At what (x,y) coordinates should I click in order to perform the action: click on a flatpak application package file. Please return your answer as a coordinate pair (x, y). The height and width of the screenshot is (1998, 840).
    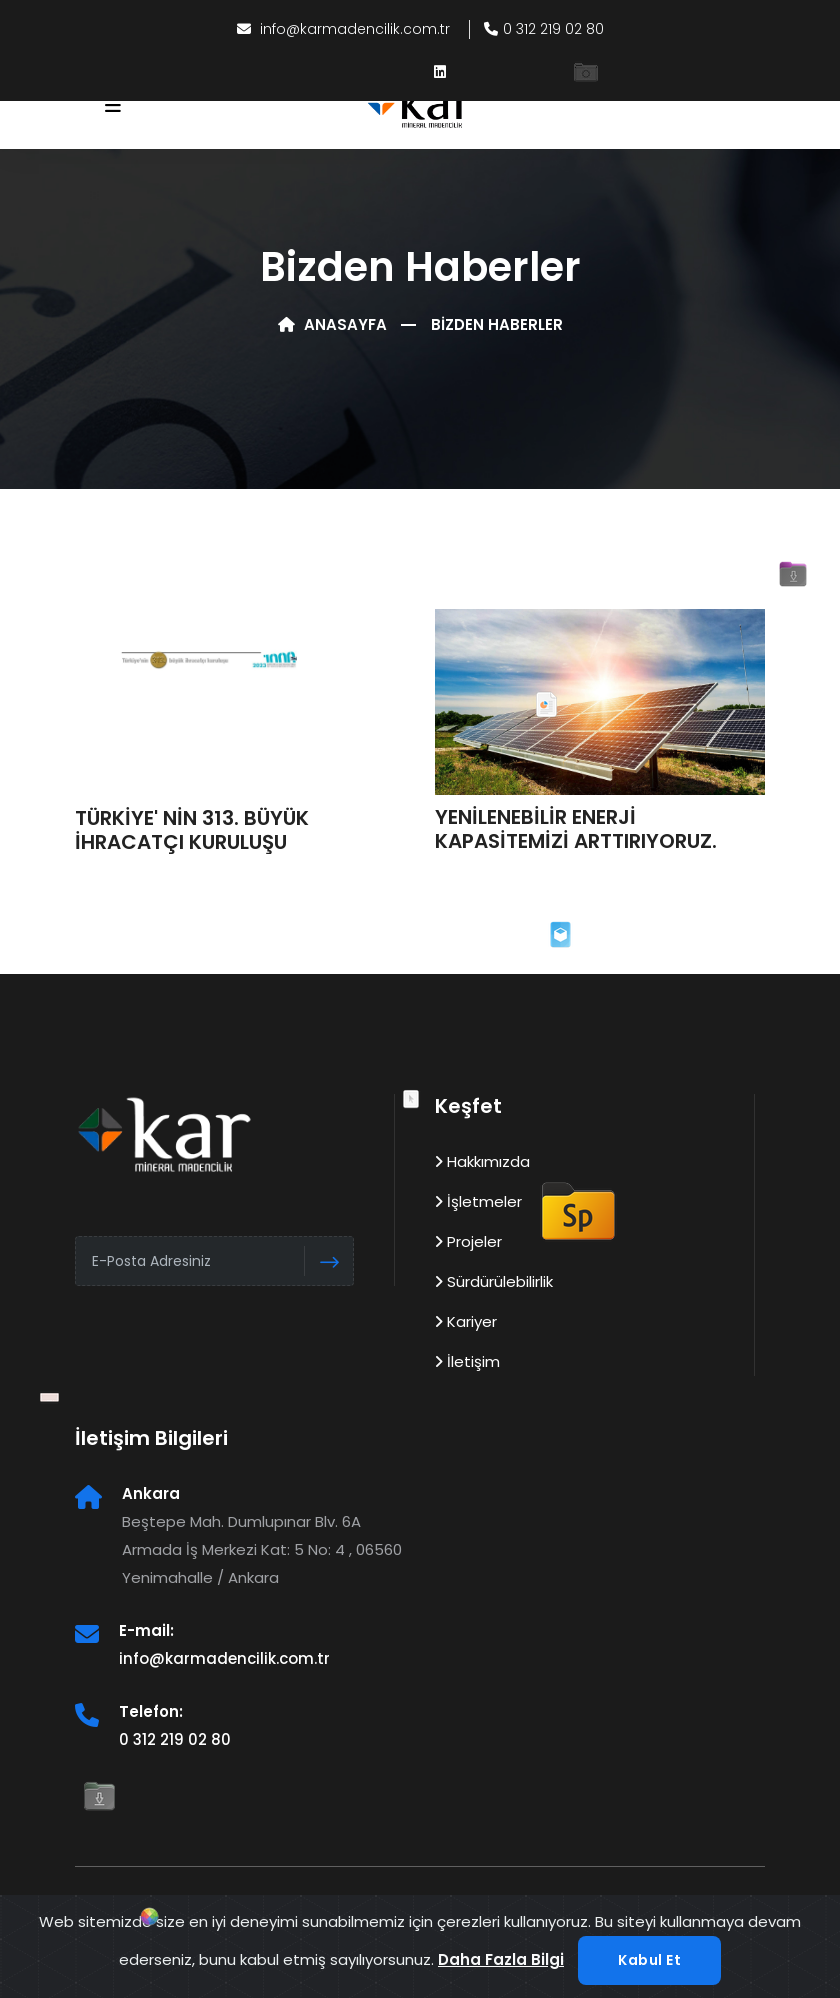
    Looking at the image, I should click on (560, 934).